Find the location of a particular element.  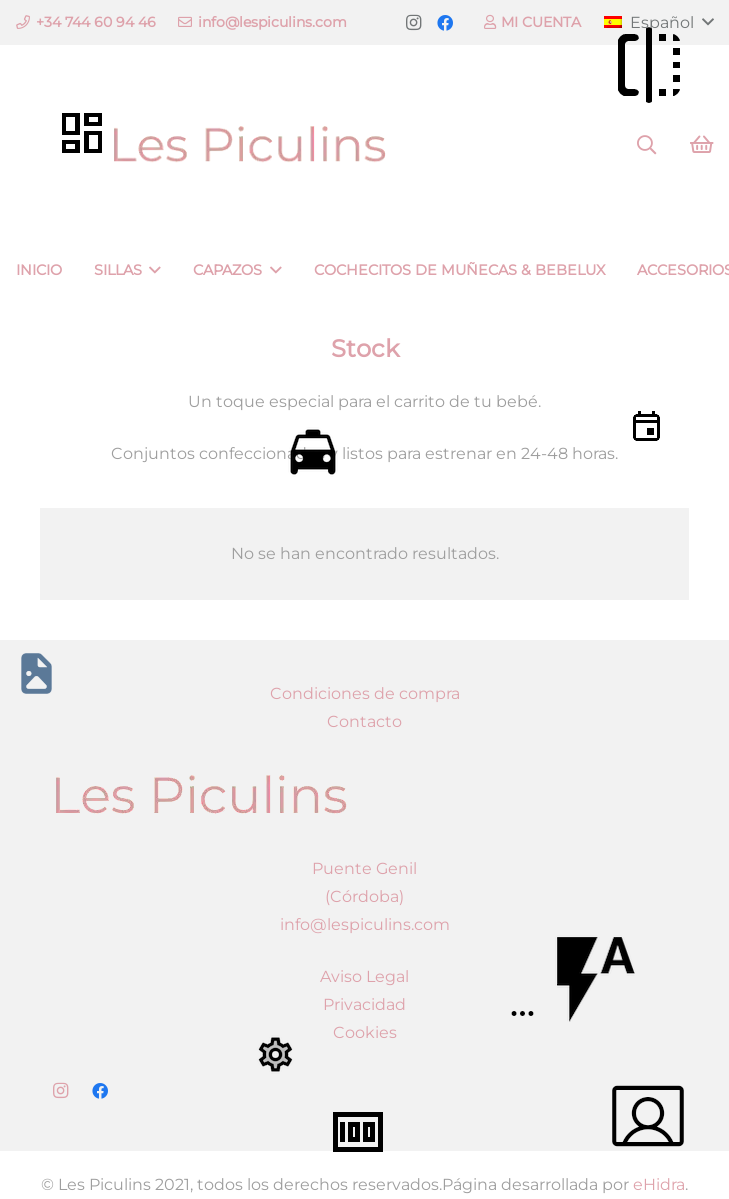

request a taxi or rideshare is located at coordinates (313, 452).